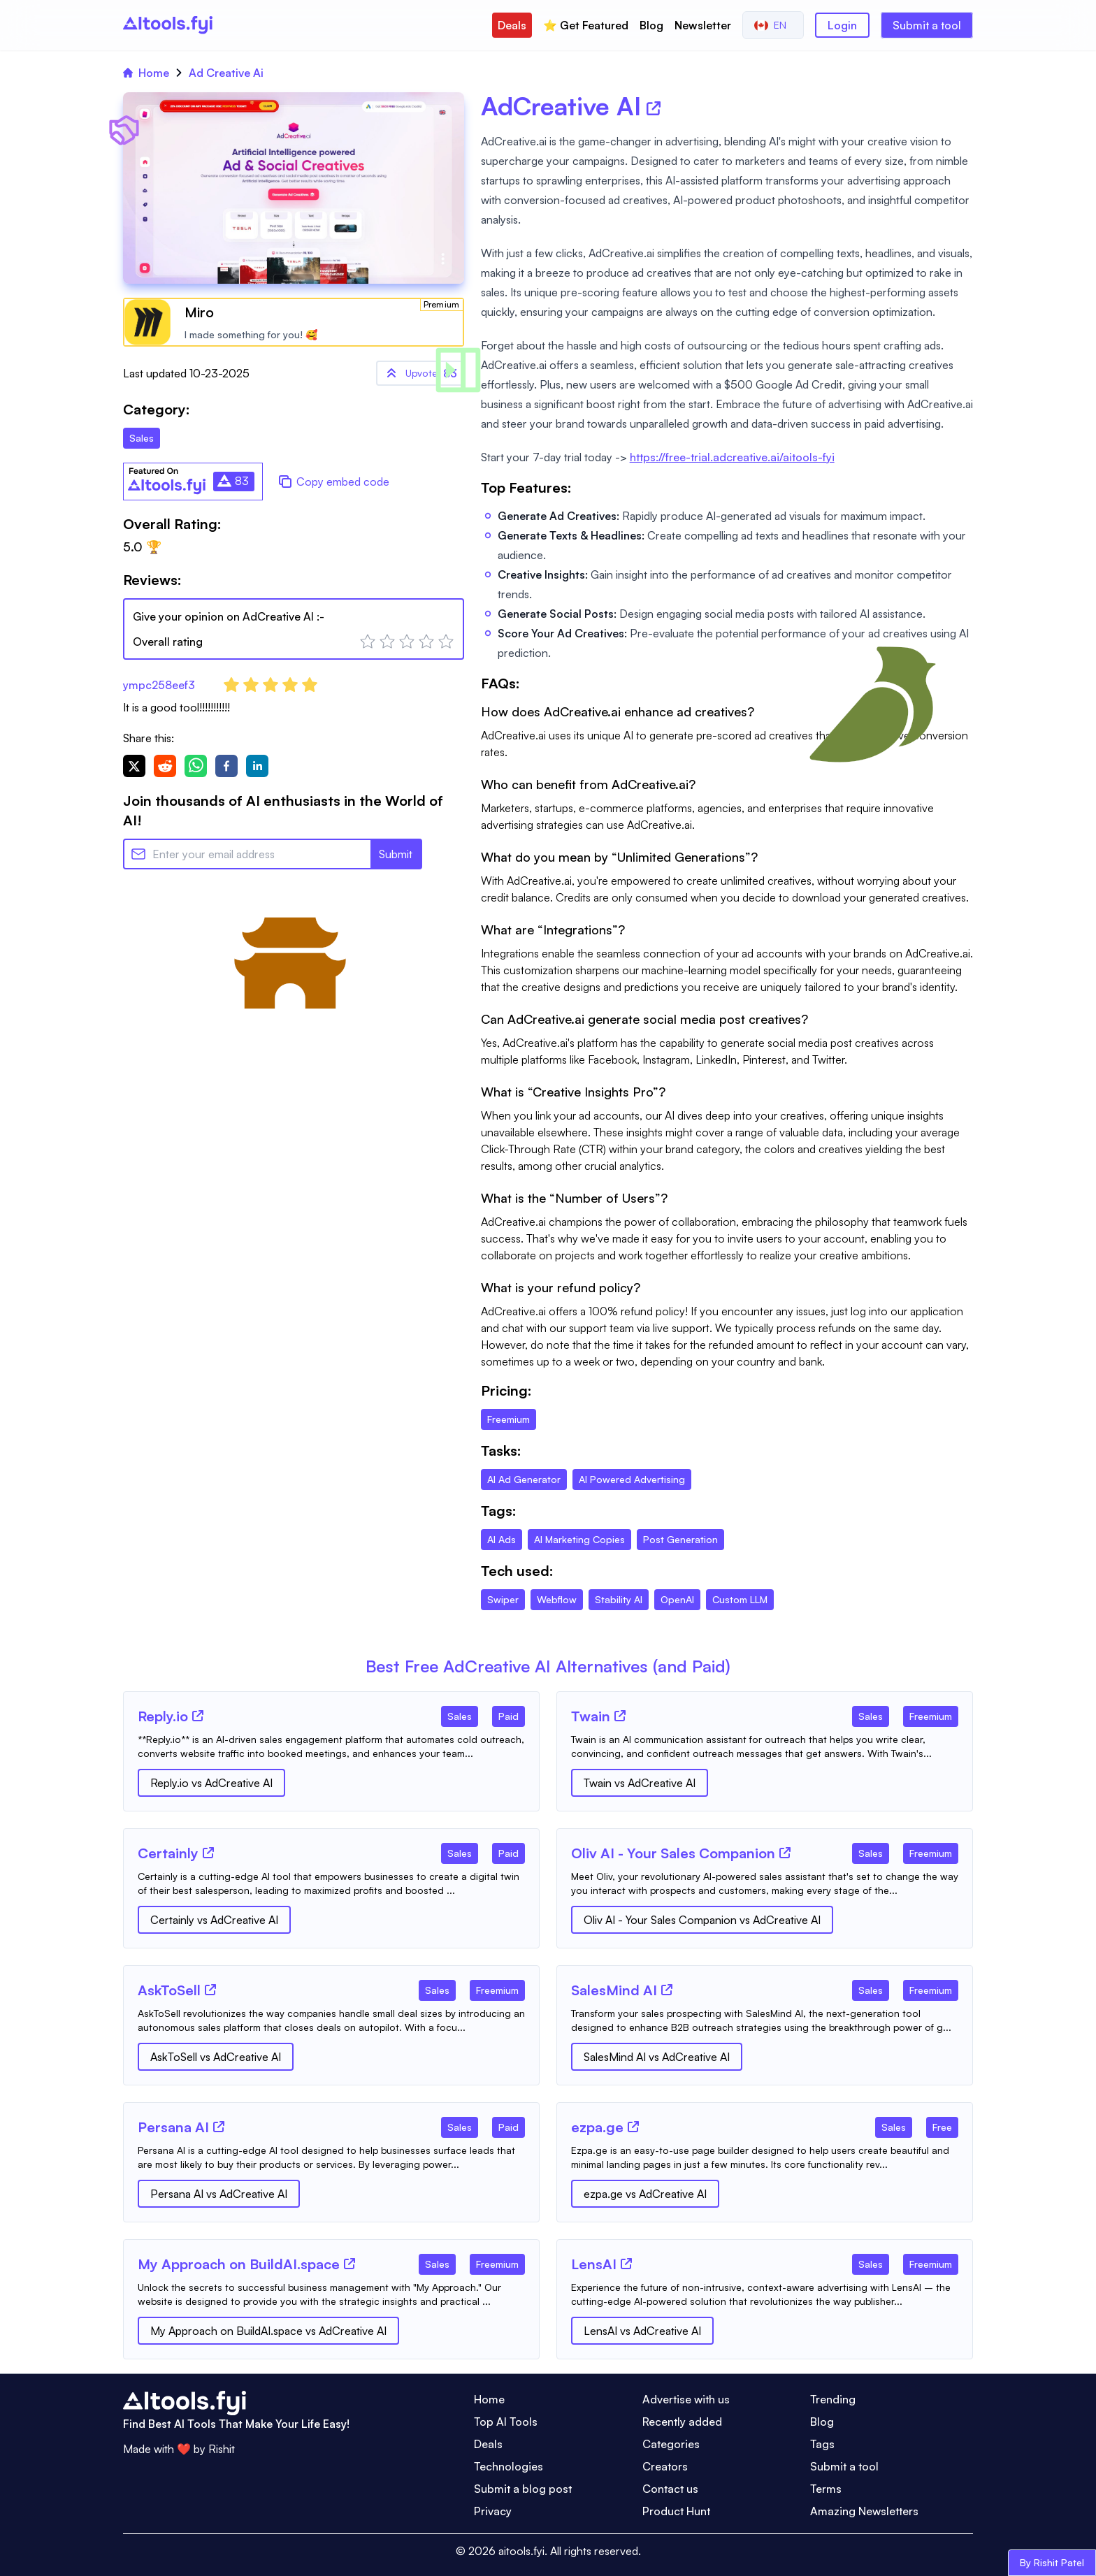  What do you see at coordinates (458, 370) in the screenshot?
I see `expand or show the sidebar panel` at bounding box center [458, 370].